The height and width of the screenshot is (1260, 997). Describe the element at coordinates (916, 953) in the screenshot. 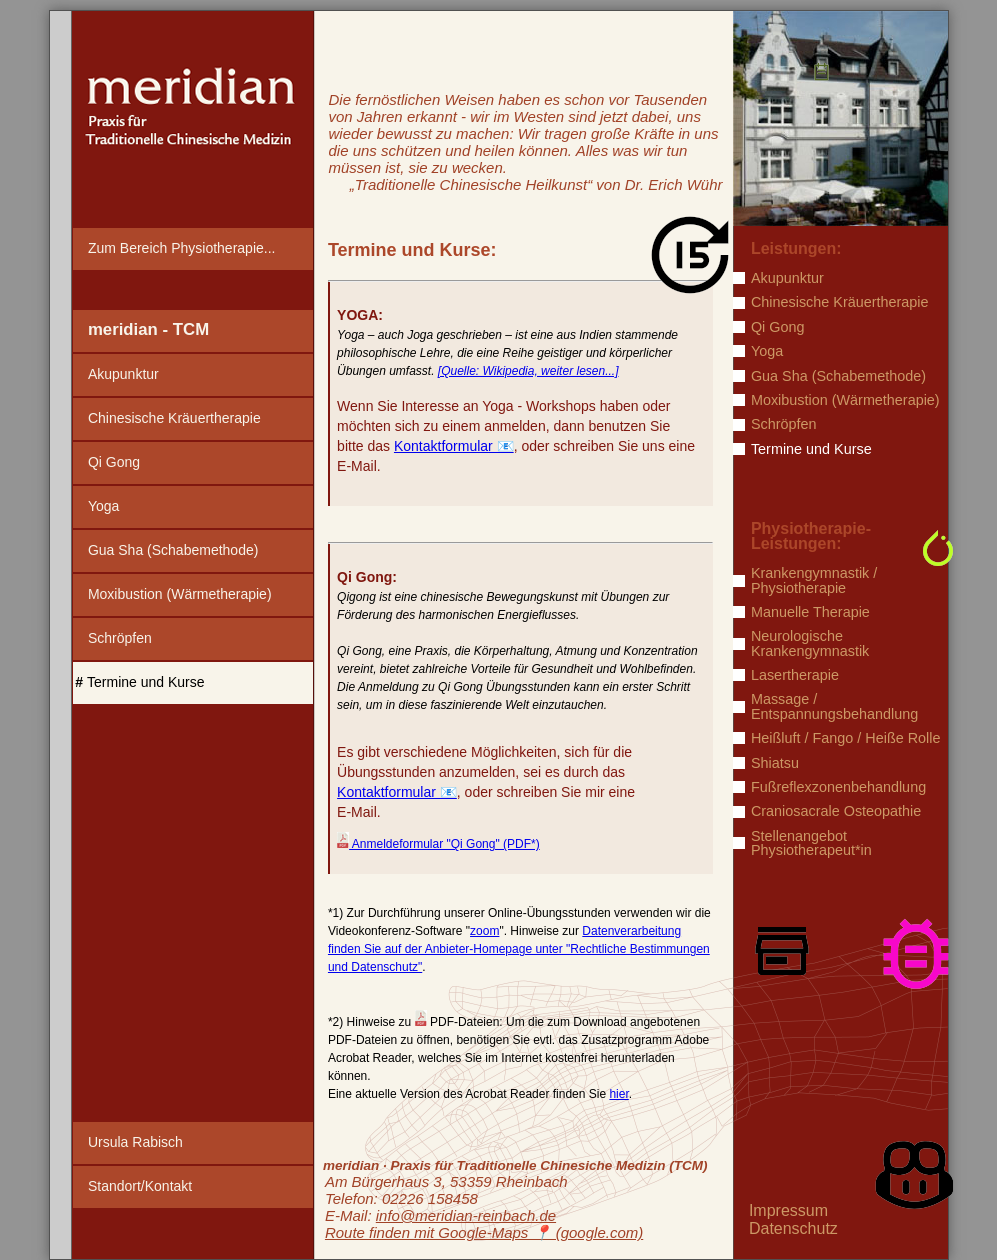

I see `report a bug or software issue` at that location.